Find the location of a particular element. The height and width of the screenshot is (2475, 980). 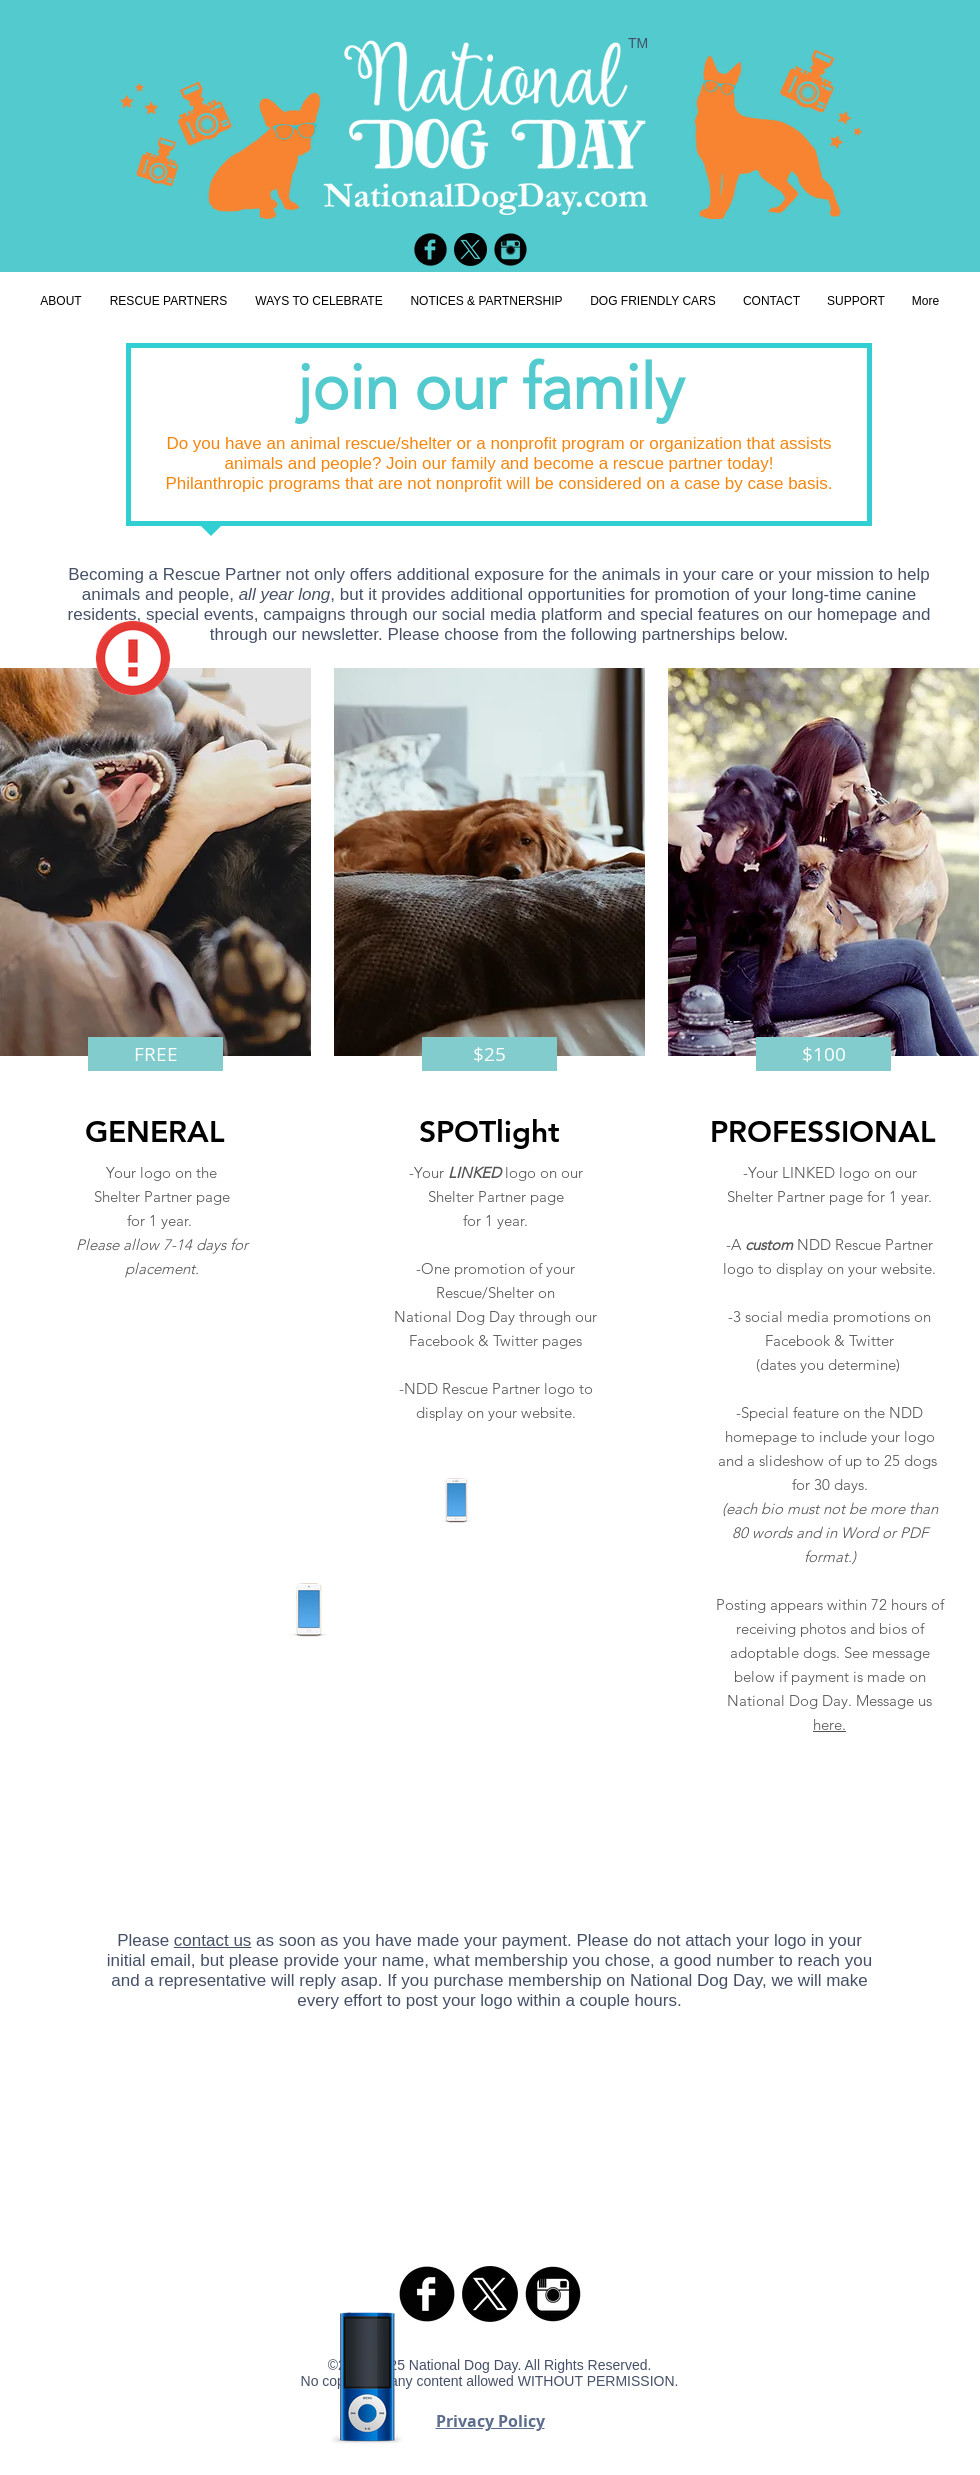

iPod Touch device connected is located at coordinates (309, 1610).